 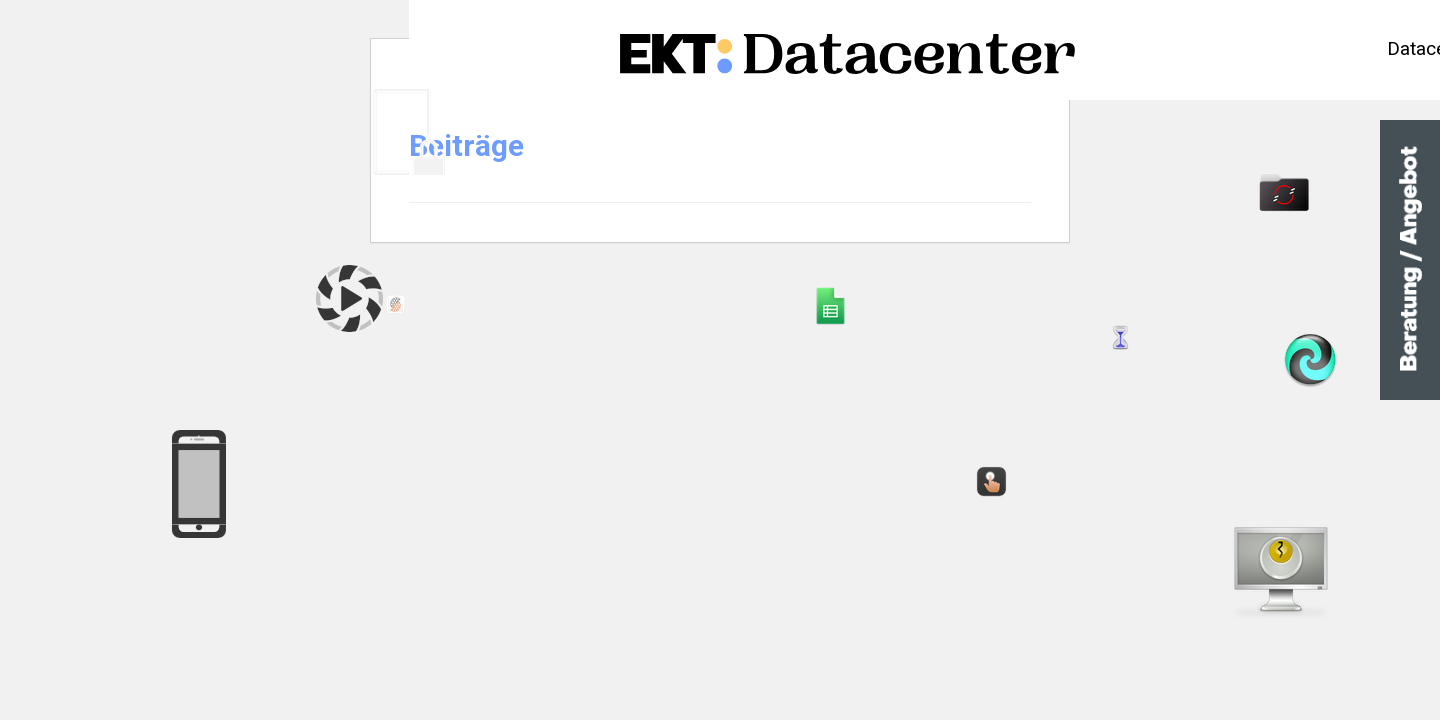 What do you see at coordinates (991, 481) in the screenshot?
I see `touchscreen input settings` at bounding box center [991, 481].